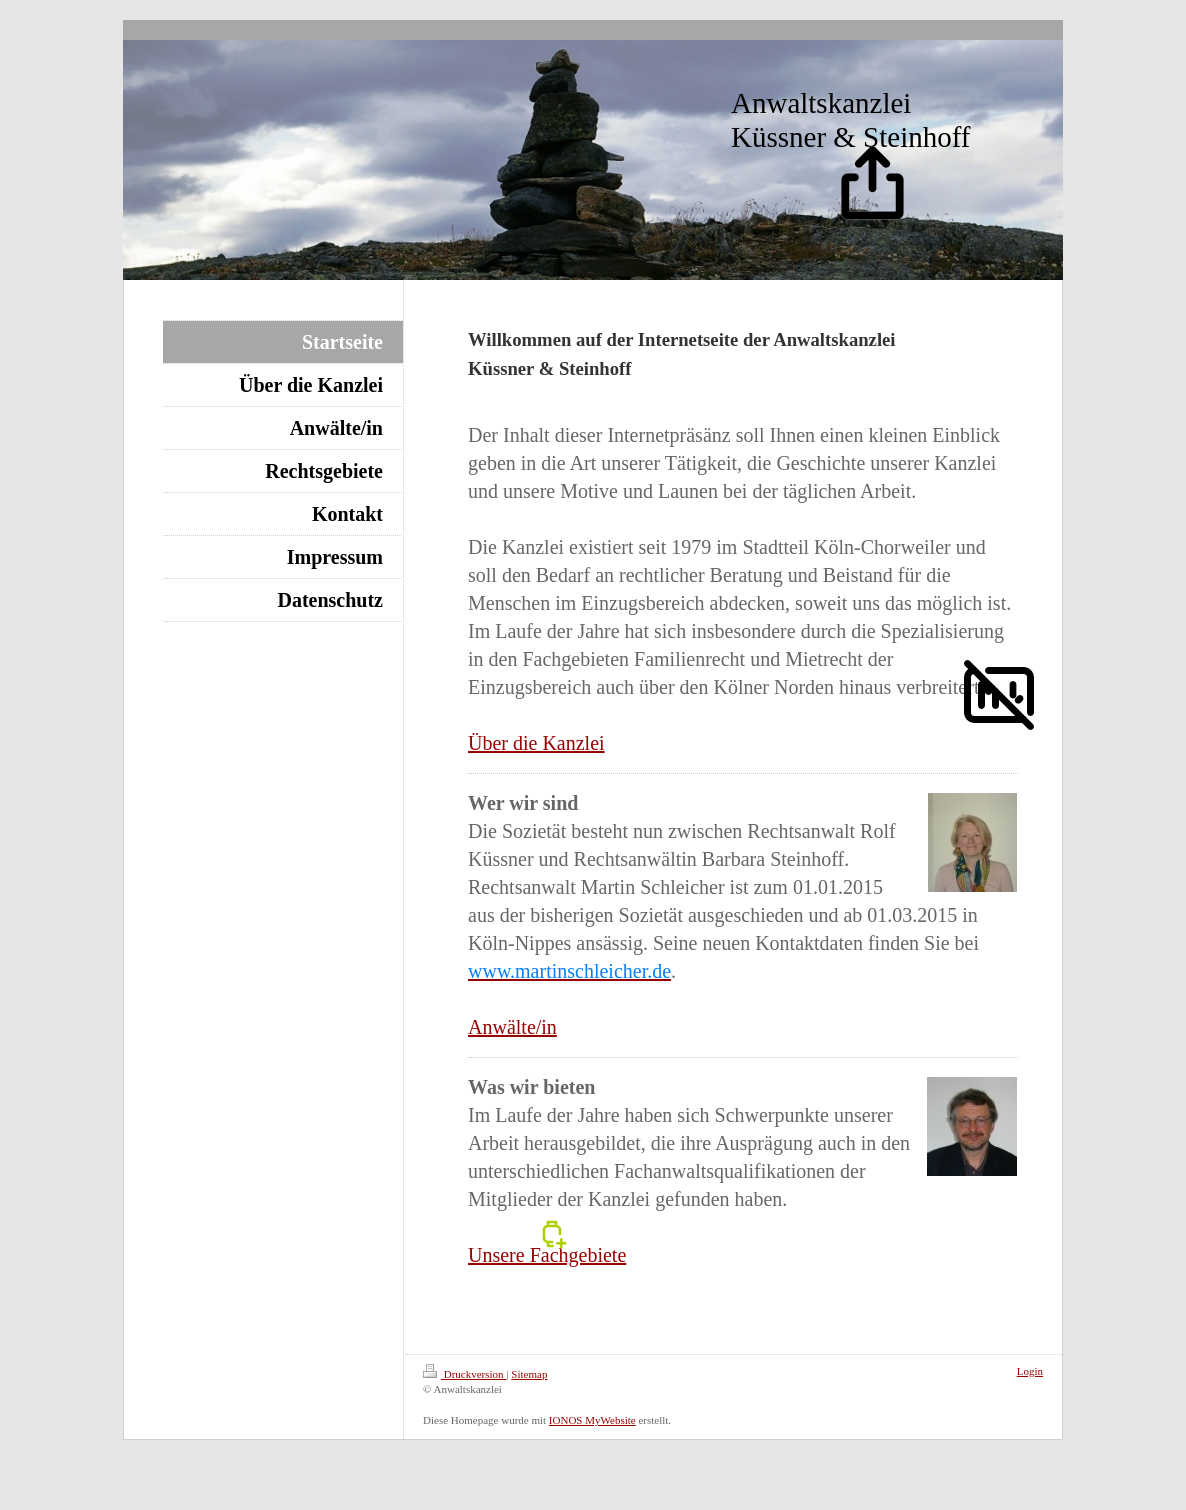  Describe the element at coordinates (999, 695) in the screenshot. I see `disable markdown formatting` at that location.